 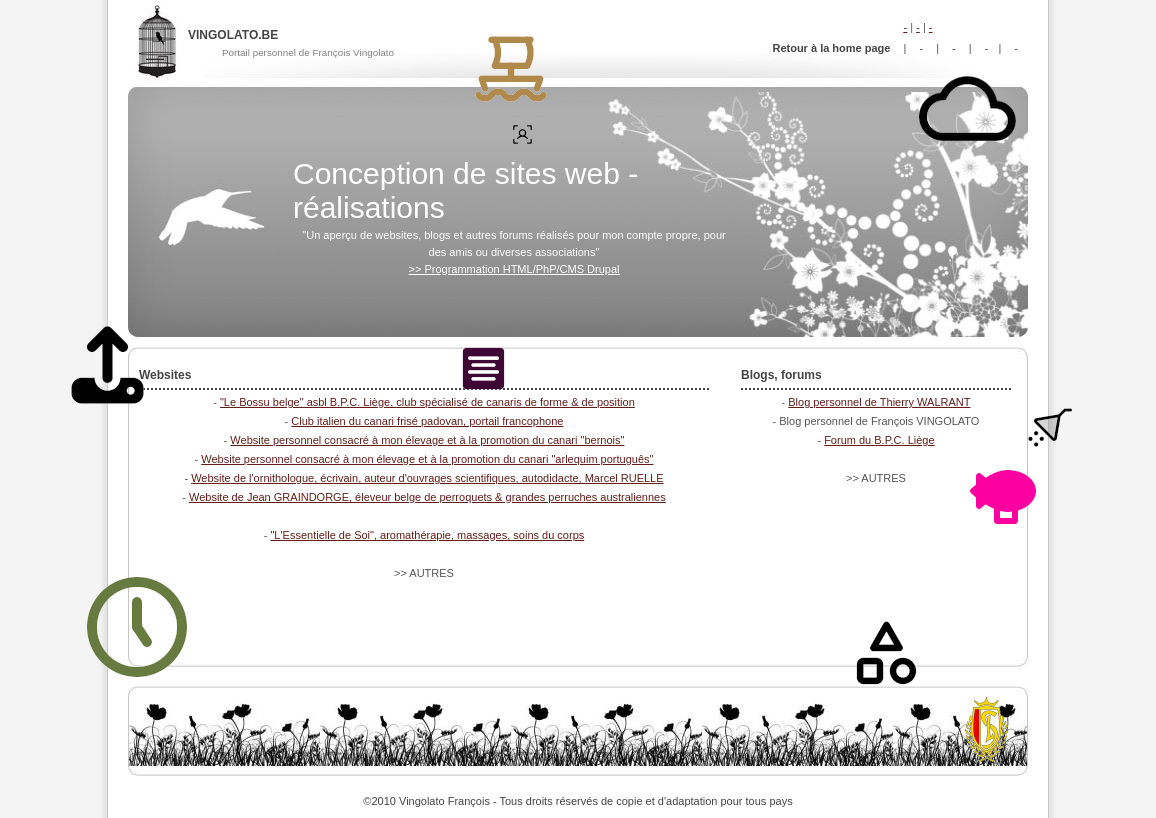 I want to click on focus on or select a user profile, so click(x=522, y=134).